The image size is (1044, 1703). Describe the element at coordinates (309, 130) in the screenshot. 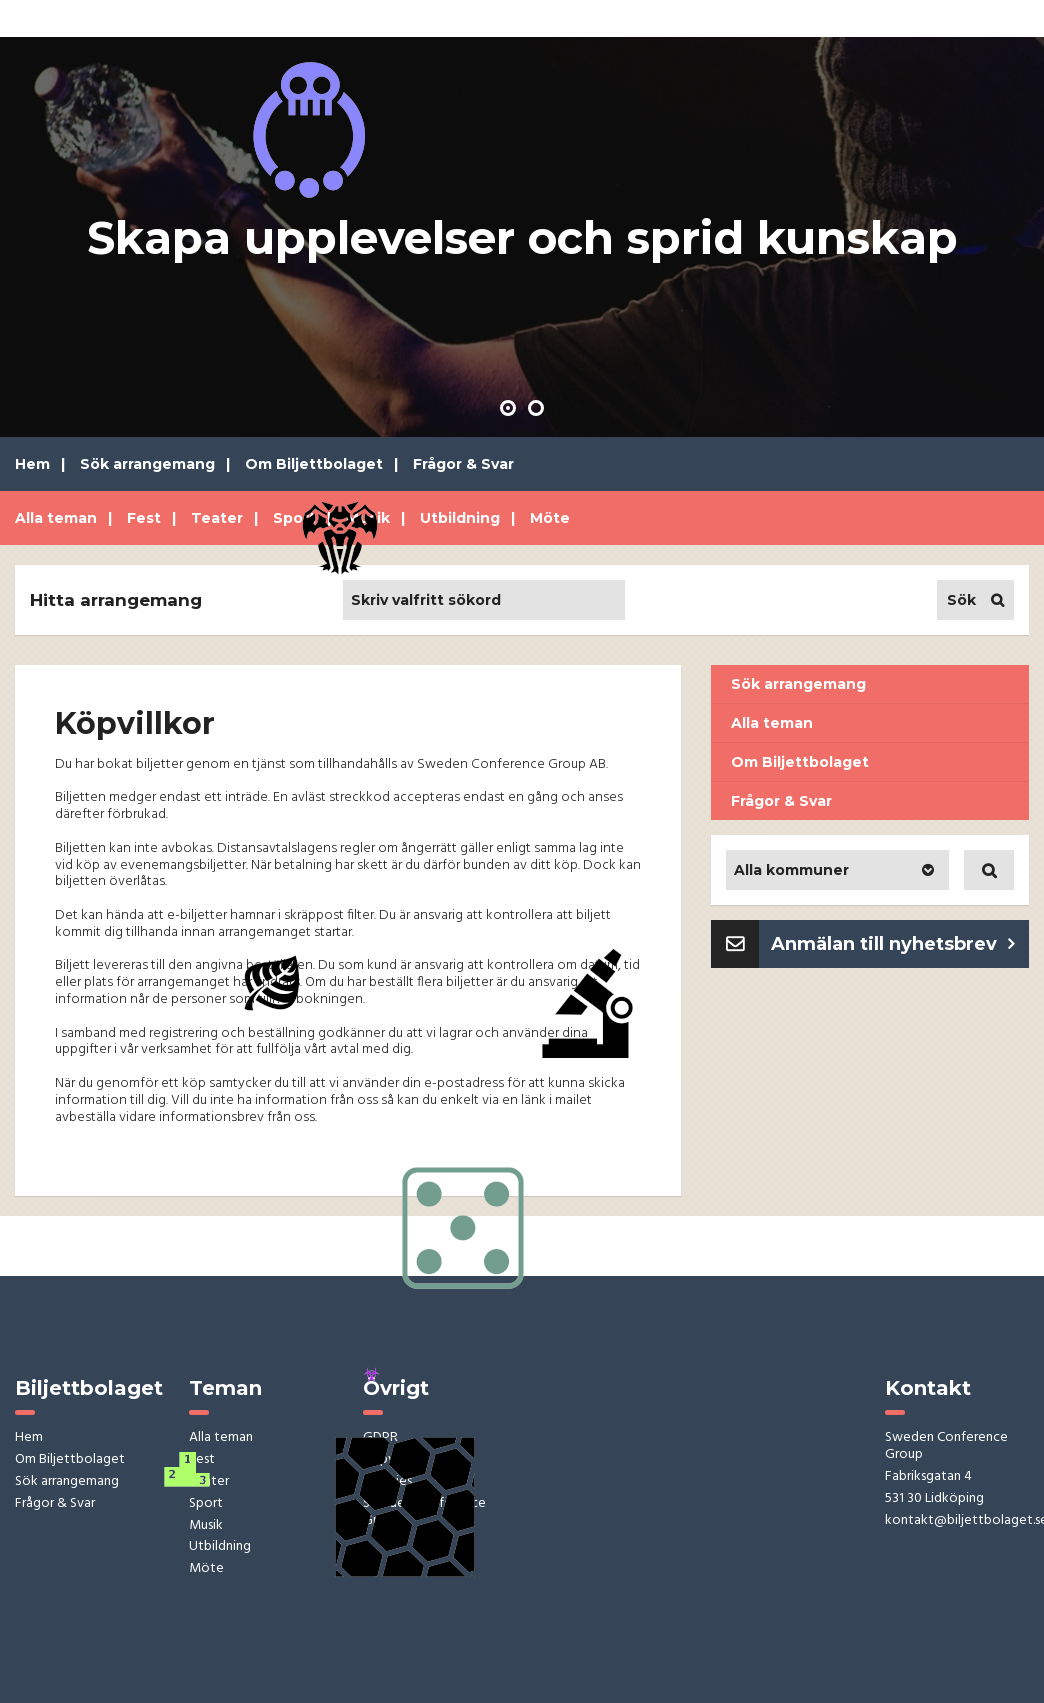

I see `equip a skull ring accessory` at that location.